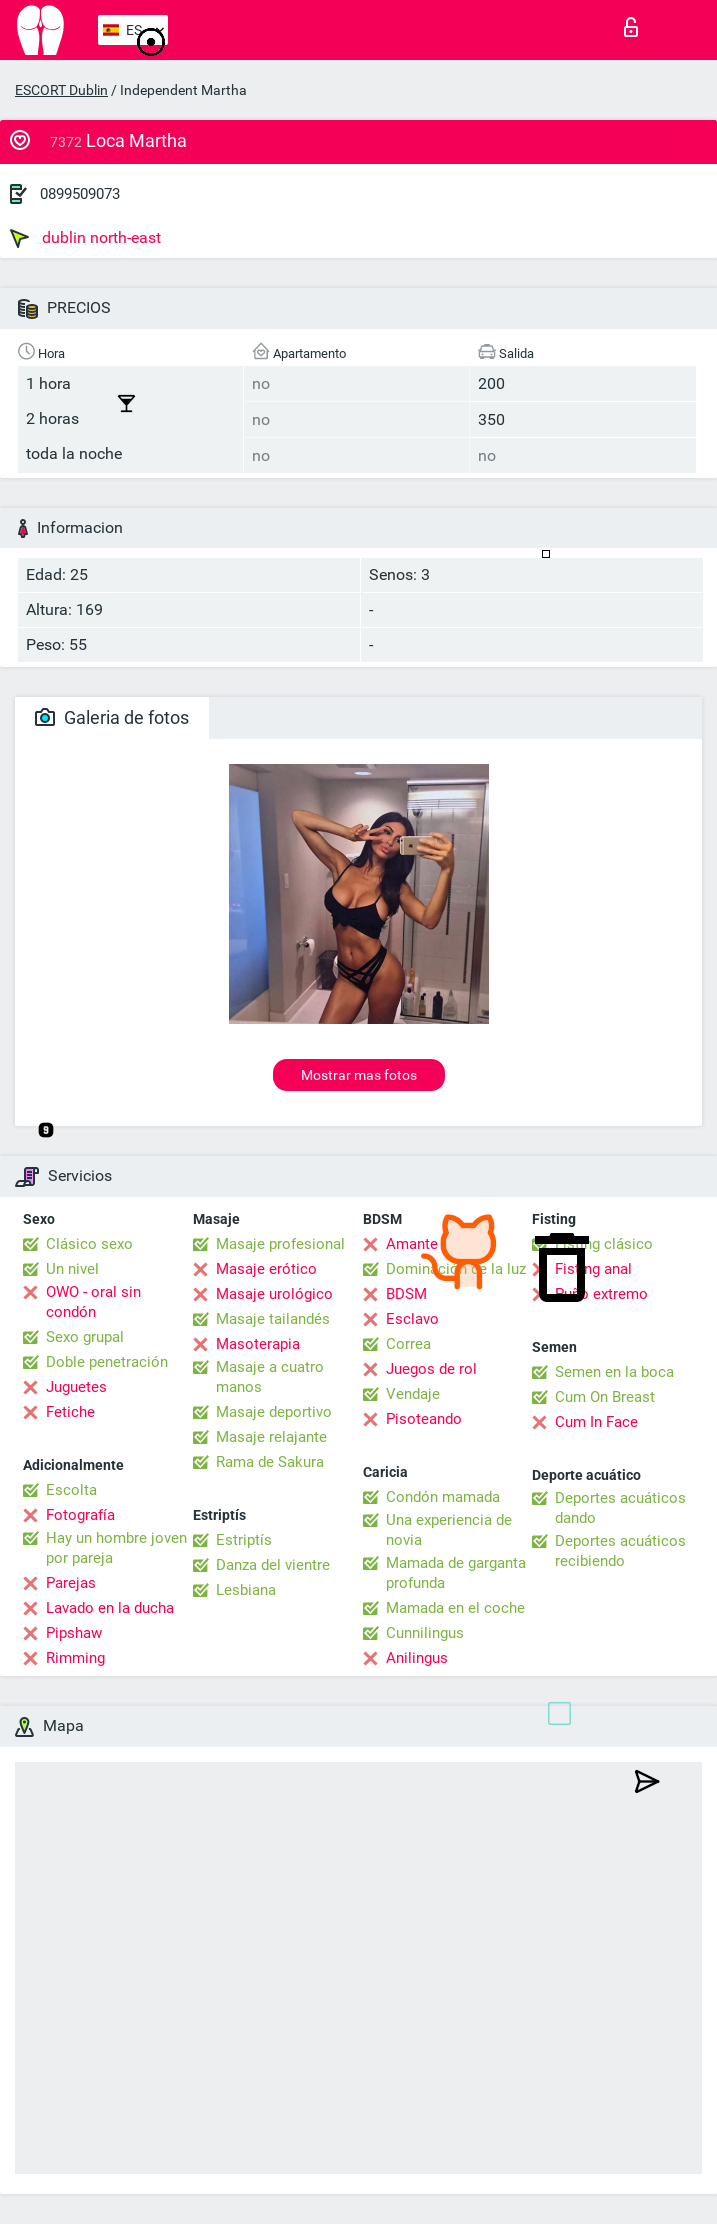 This screenshot has width=717, height=2224. What do you see at coordinates (126, 403) in the screenshot?
I see `find nearby bars or nightlife` at bounding box center [126, 403].